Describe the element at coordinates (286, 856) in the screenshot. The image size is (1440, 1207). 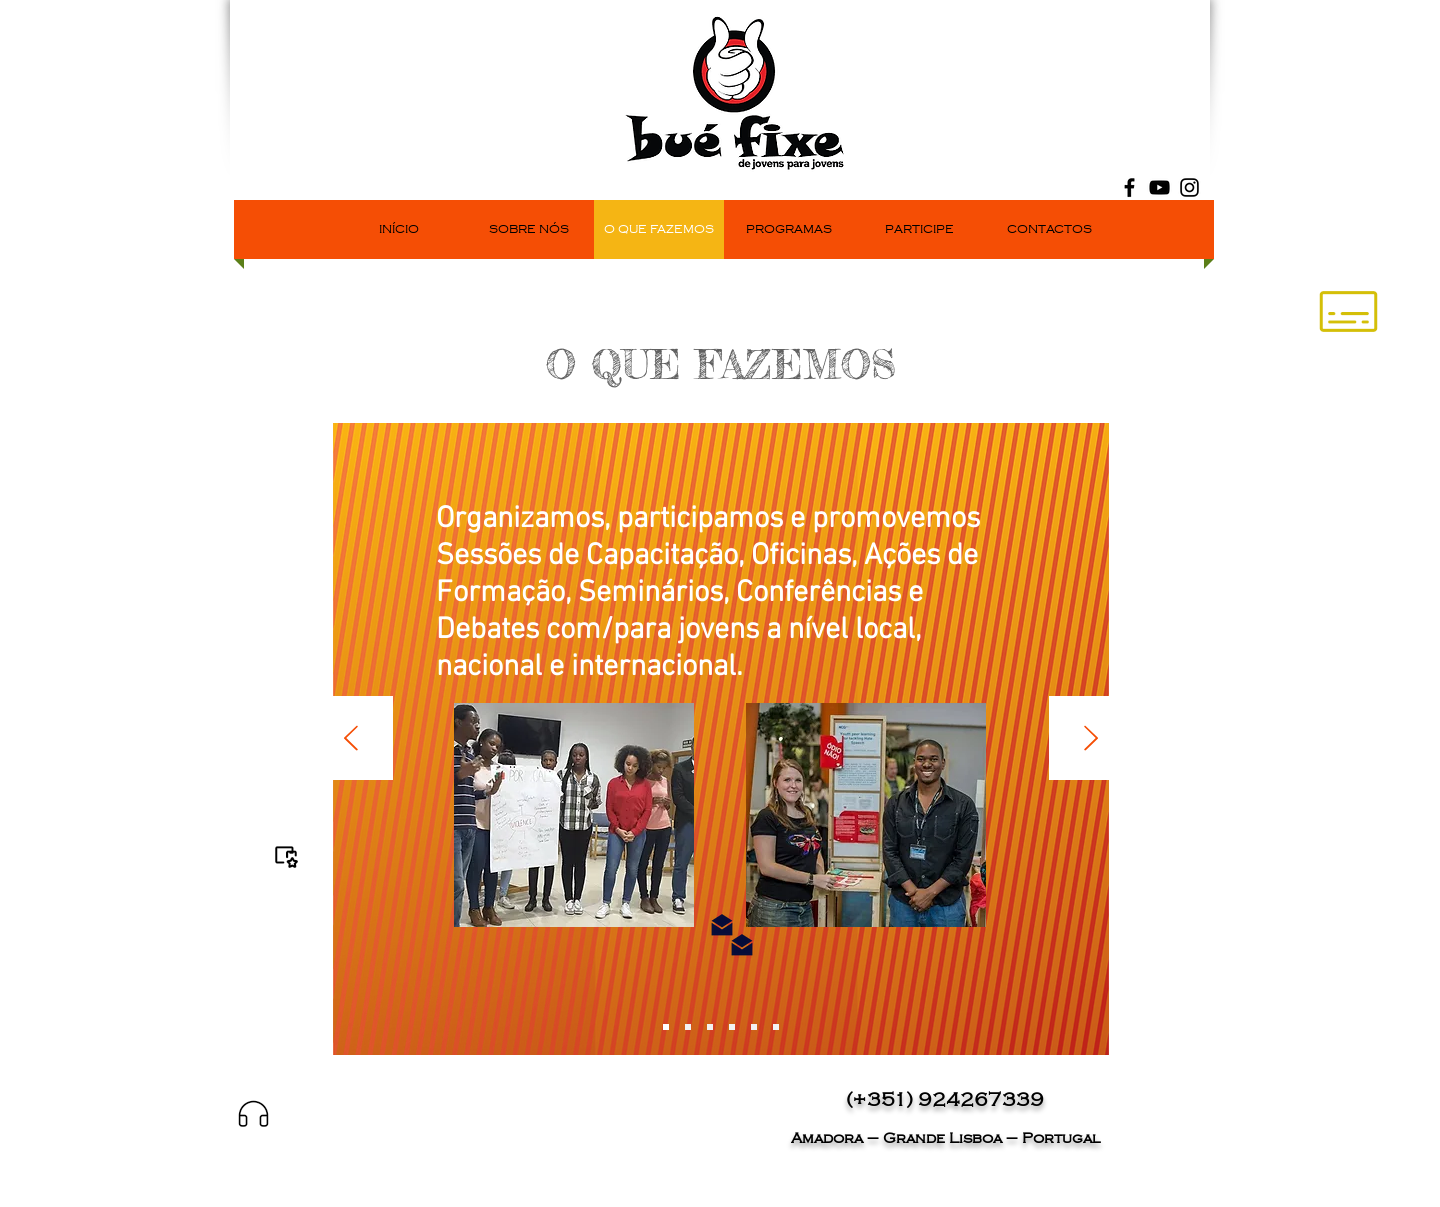
I see `favorite or star a connected device` at that location.